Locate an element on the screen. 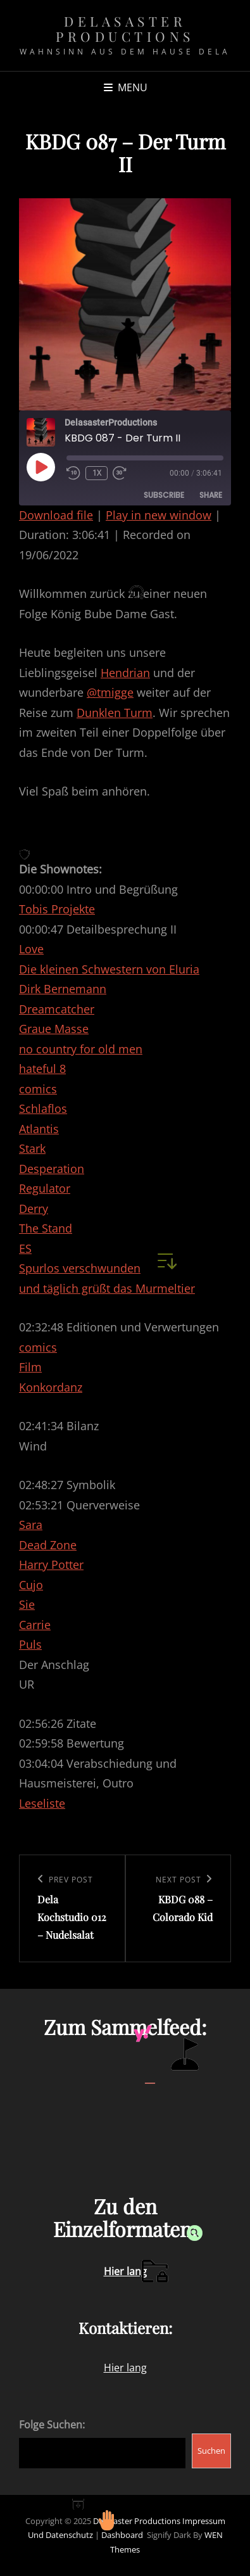 The width and height of the screenshot is (250, 2576). send a quick or instant message is located at coordinates (137, 592).